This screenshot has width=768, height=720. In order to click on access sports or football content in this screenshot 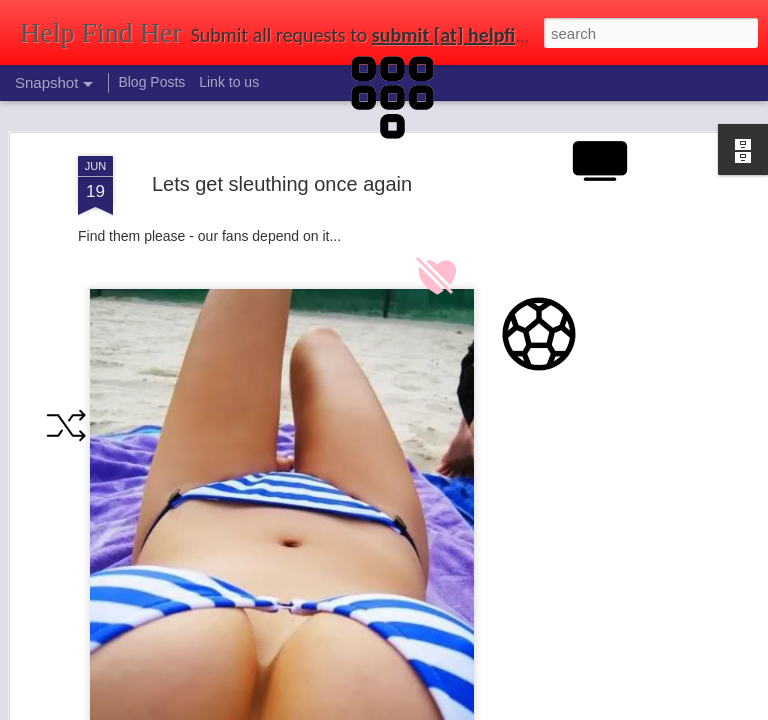, I will do `click(539, 334)`.